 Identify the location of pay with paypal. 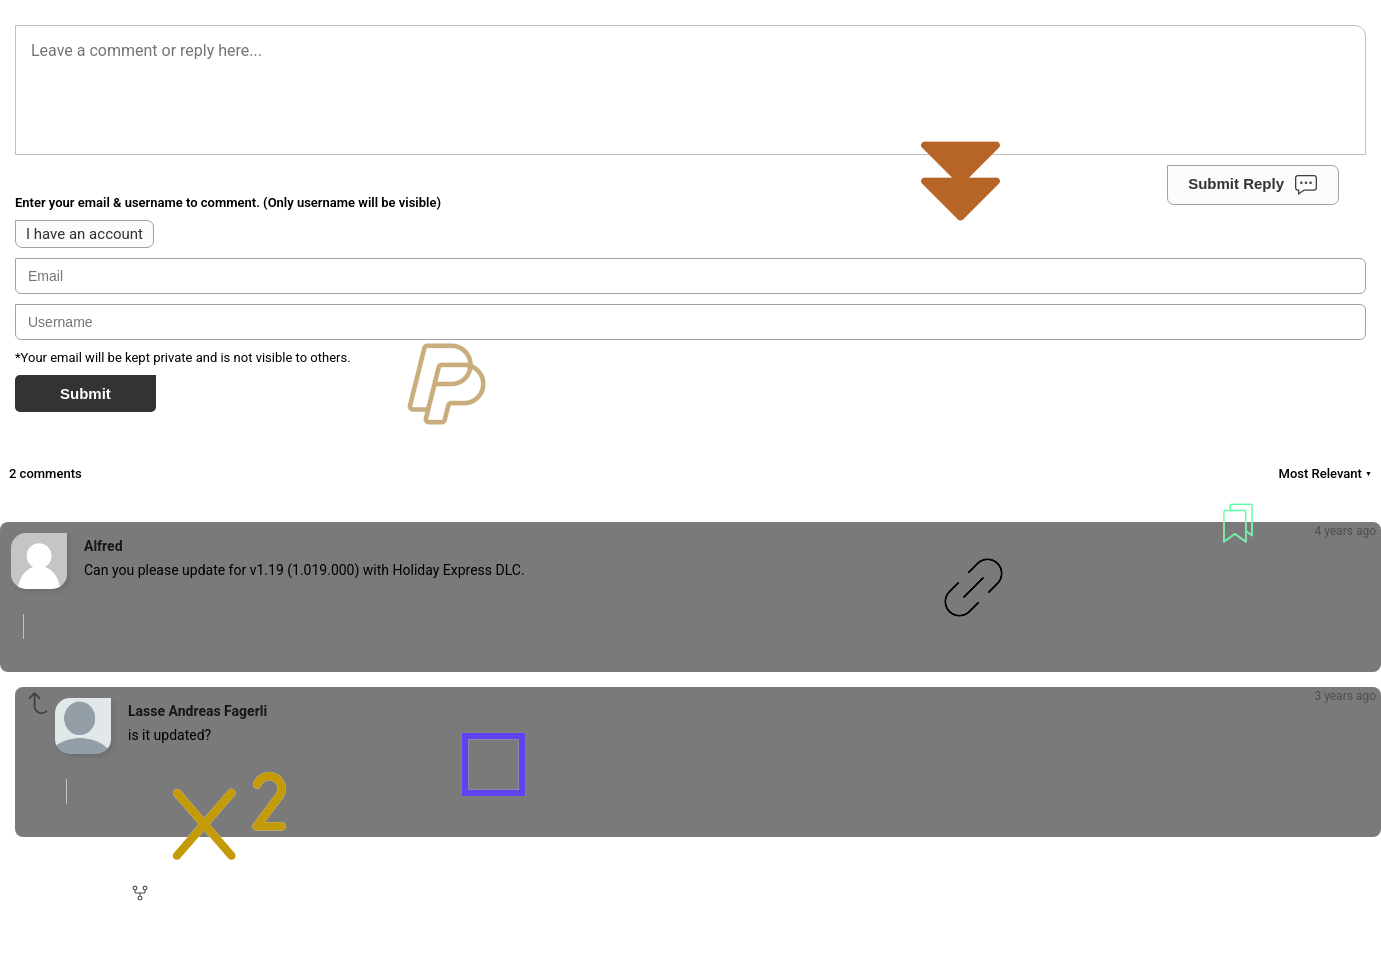
(445, 384).